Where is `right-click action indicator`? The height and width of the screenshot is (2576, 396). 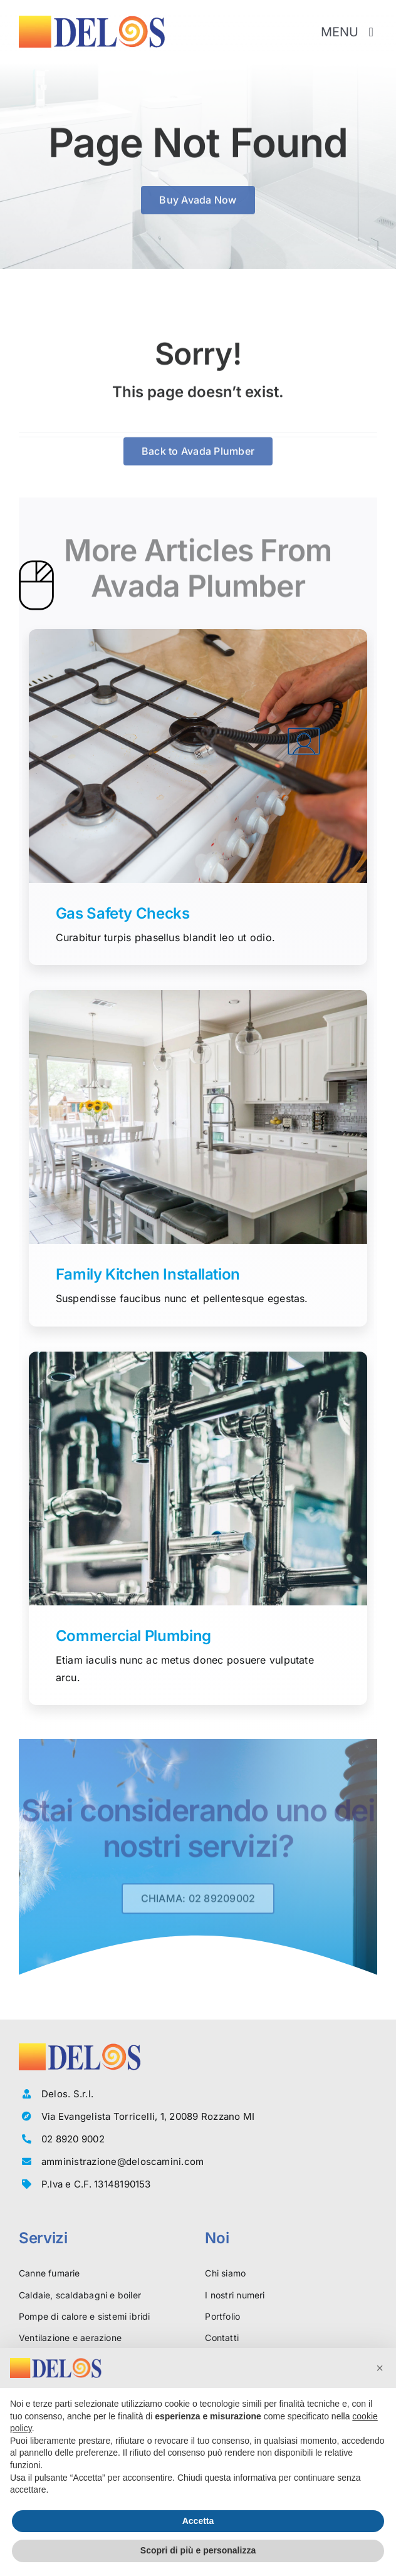 right-click action indicator is located at coordinates (36, 585).